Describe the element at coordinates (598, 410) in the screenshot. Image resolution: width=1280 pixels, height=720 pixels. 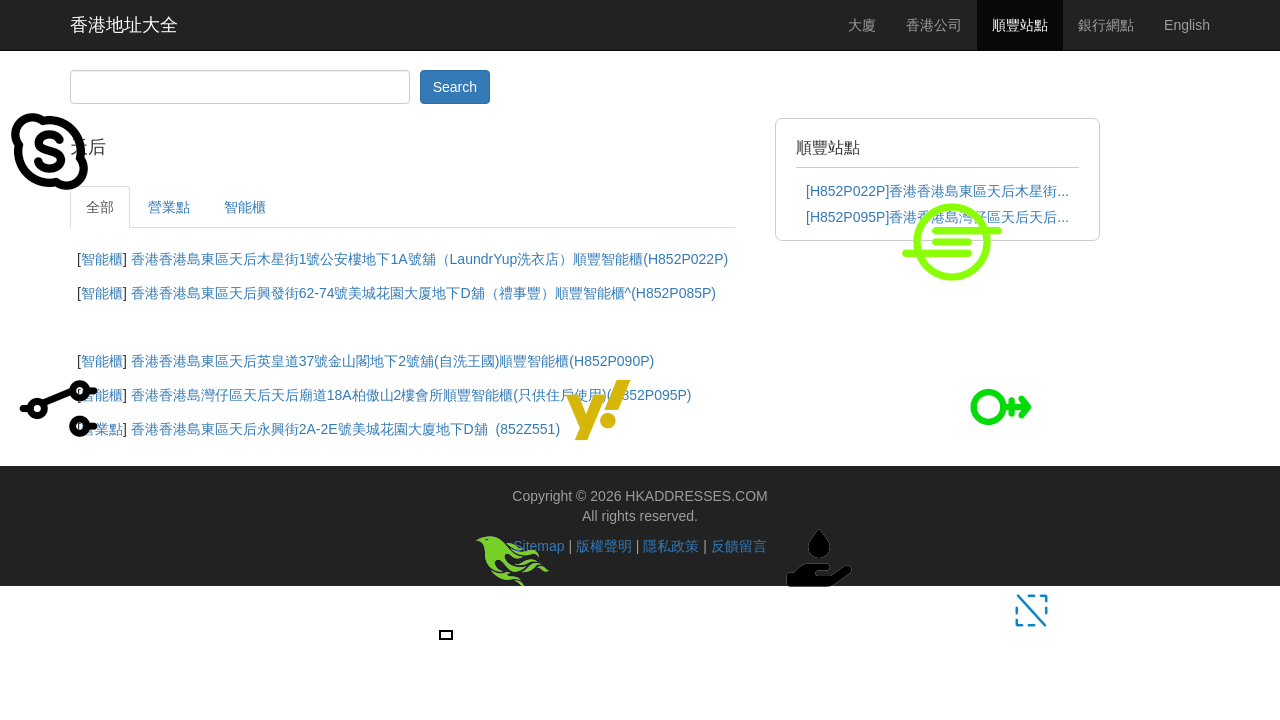
I see `open yahoo app or website` at that location.